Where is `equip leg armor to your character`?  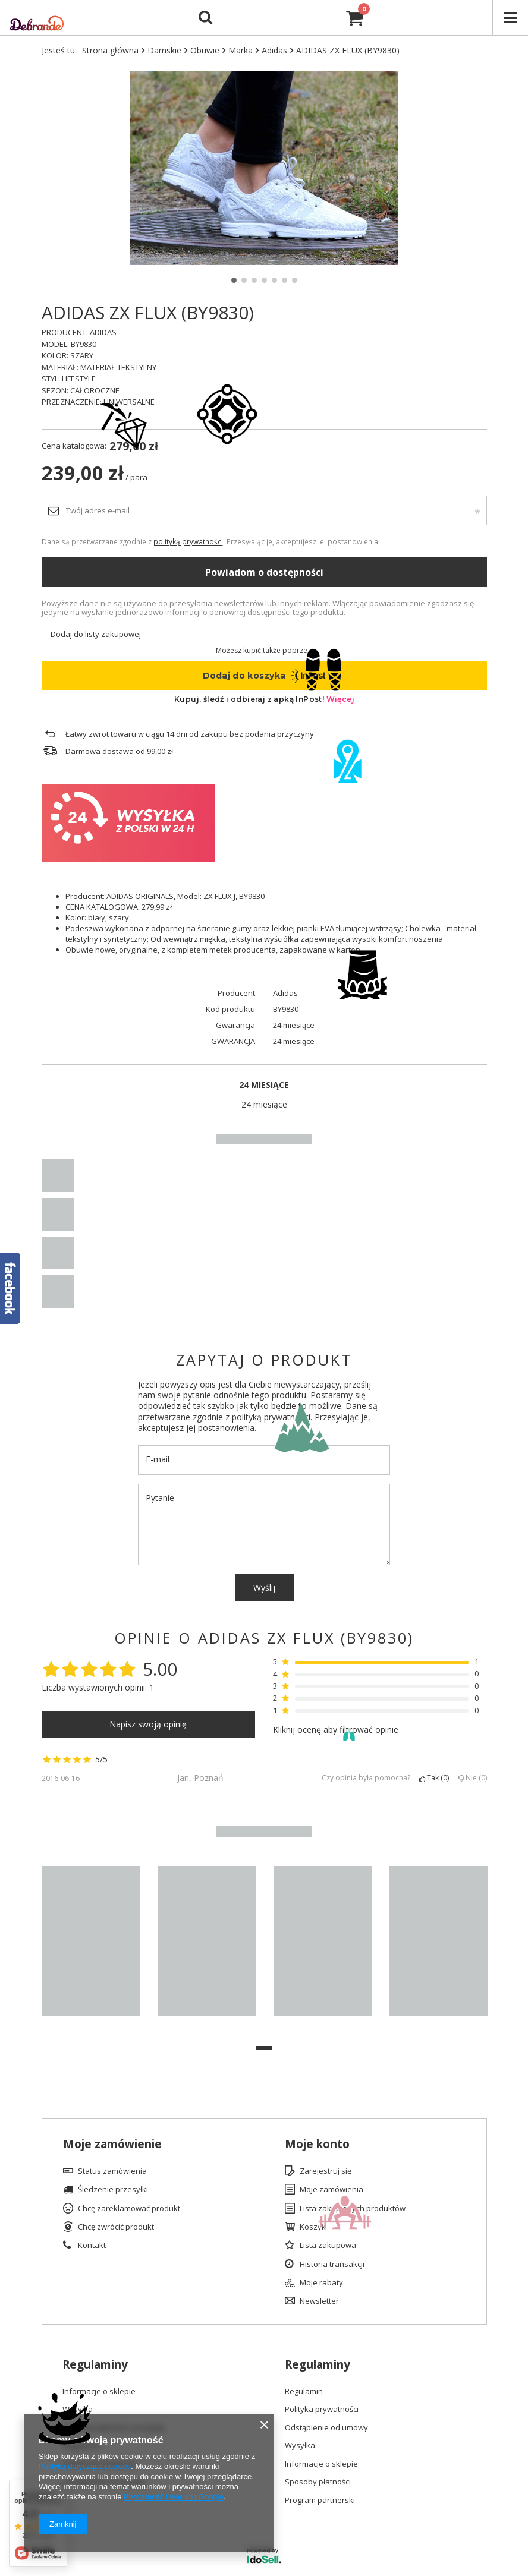 equip leg armor to your character is located at coordinates (323, 669).